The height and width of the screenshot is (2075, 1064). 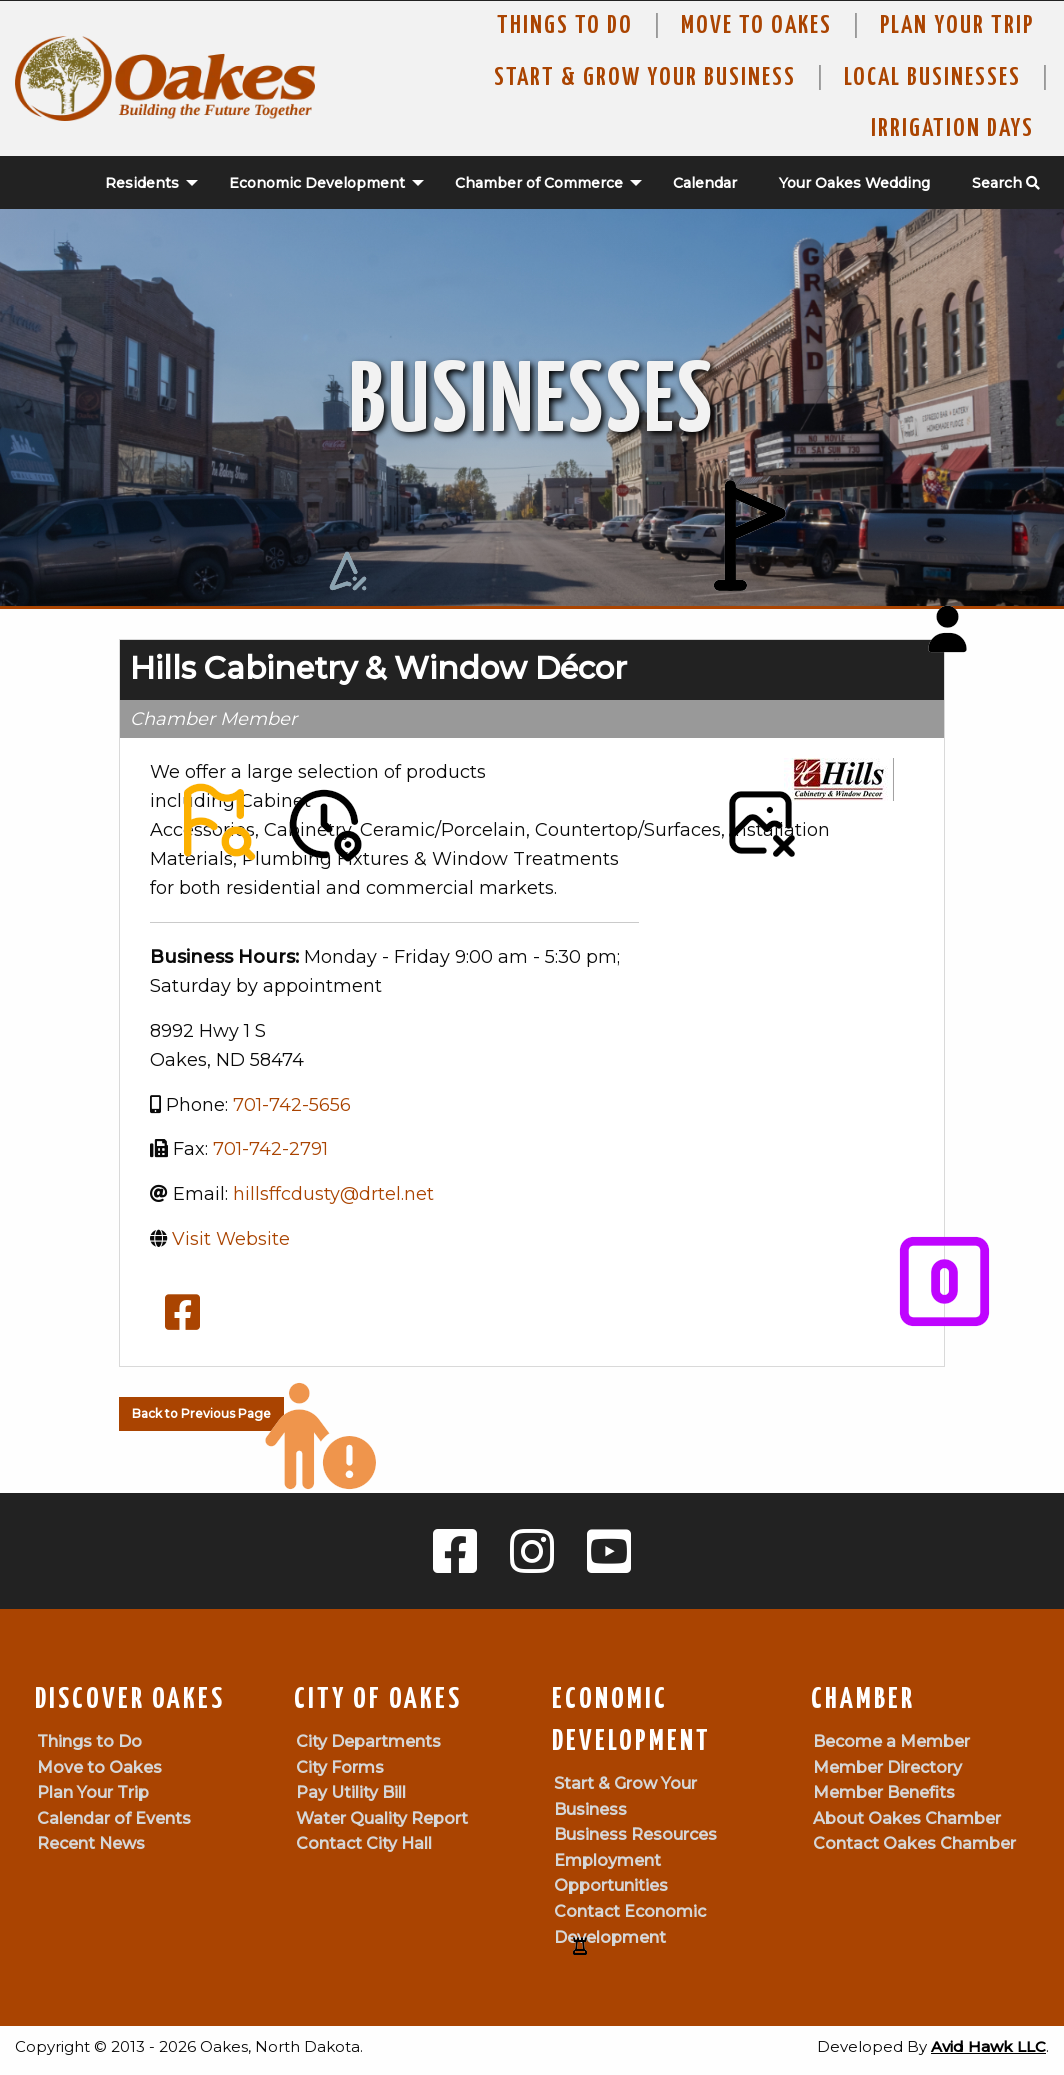 What do you see at coordinates (947, 628) in the screenshot?
I see `view your profile` at bounding box center [947, 628].